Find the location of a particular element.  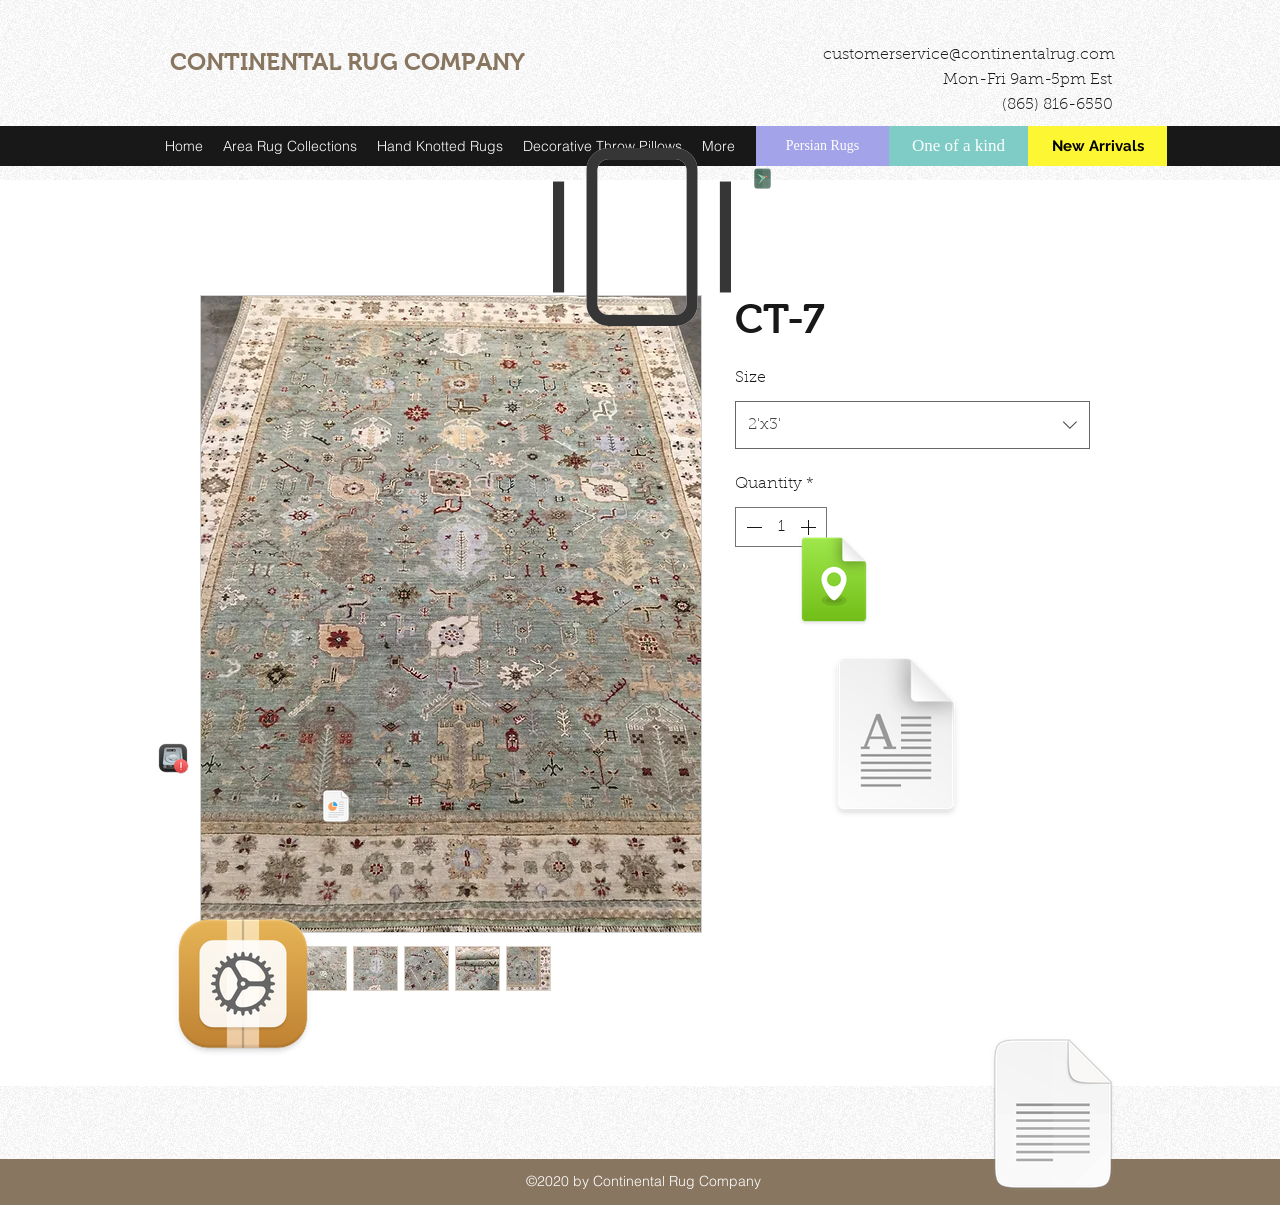

a rich text format document file is located at coordinates (896, 737).